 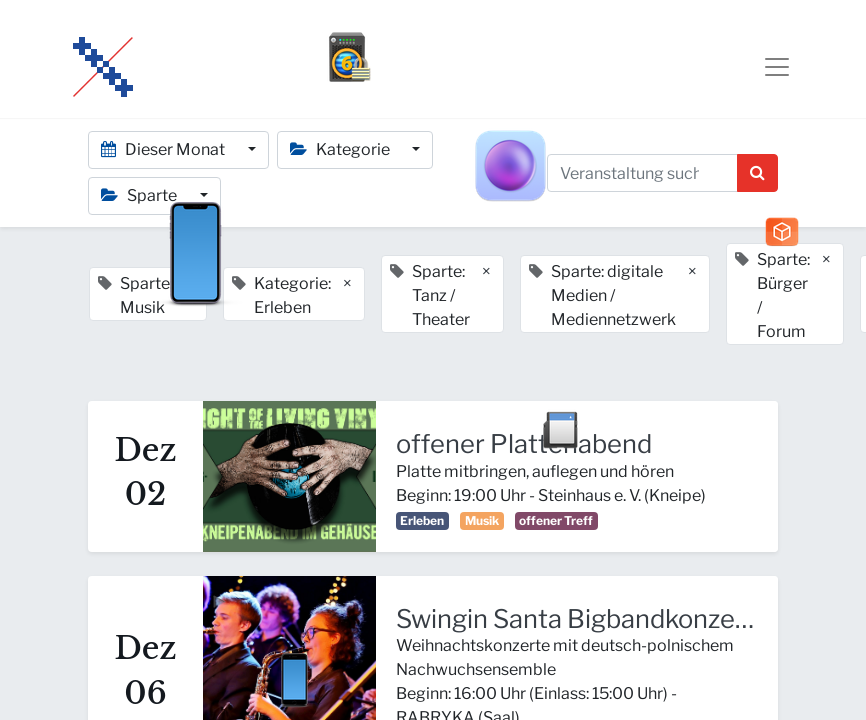 What do you see at coordinates (195, 254) in the screenshot?
I see `represents a connected iPhone 11 device` at bounding box center [195, 254].